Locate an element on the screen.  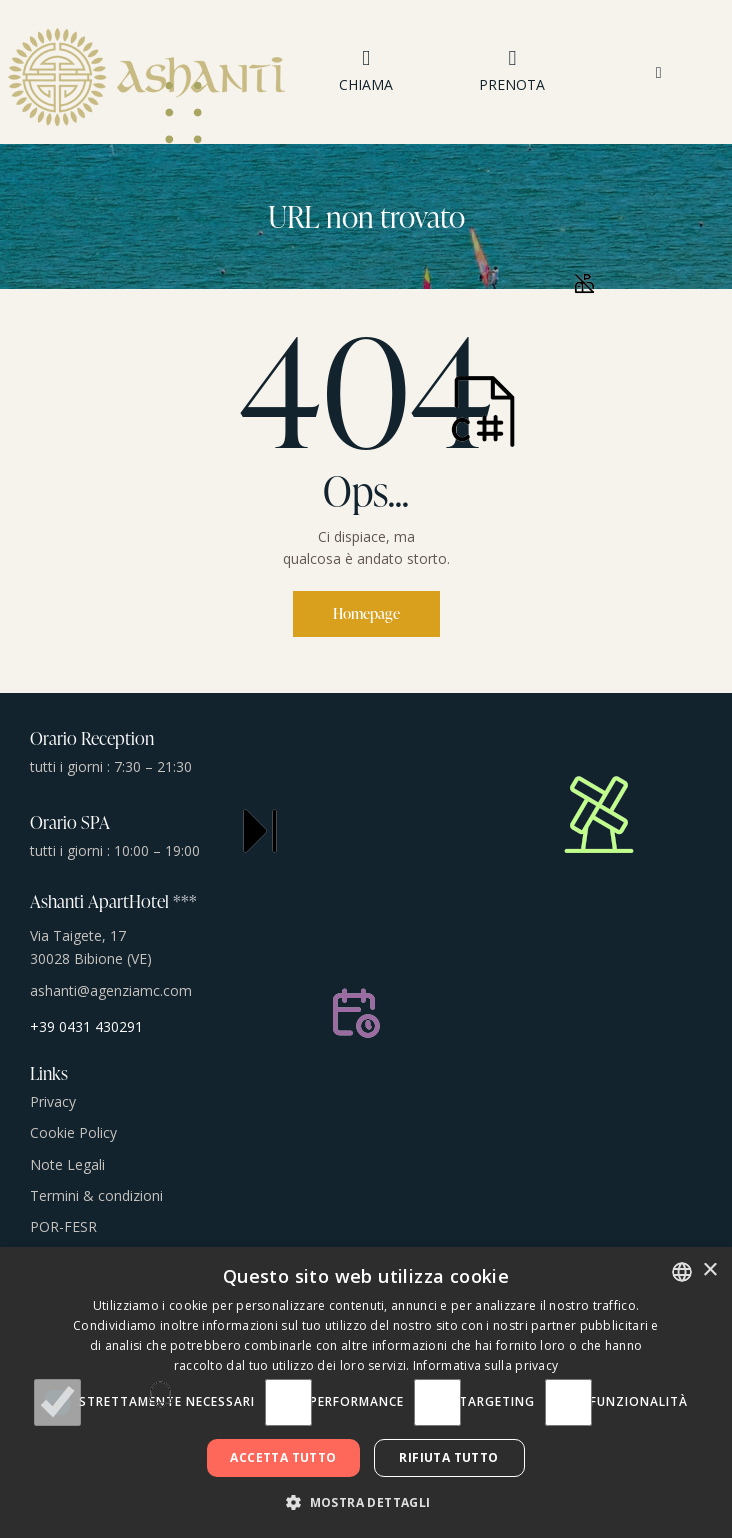
mailbox notifications disabled is located at coordinates (584, 283).